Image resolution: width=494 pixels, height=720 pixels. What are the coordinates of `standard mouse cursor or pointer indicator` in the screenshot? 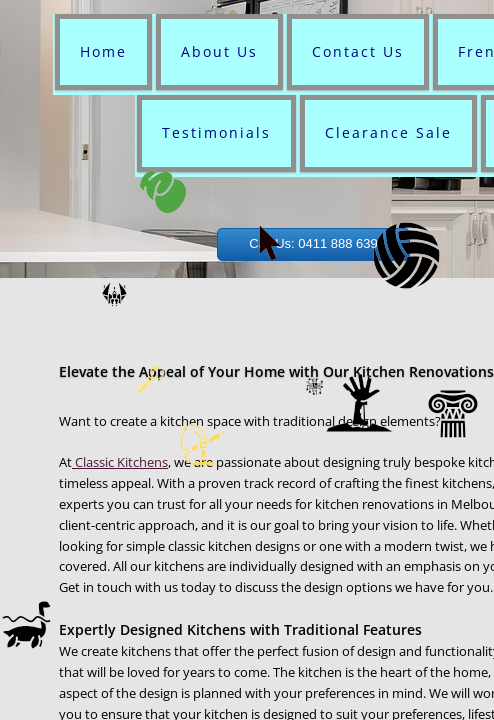 It's located at (270, 243).